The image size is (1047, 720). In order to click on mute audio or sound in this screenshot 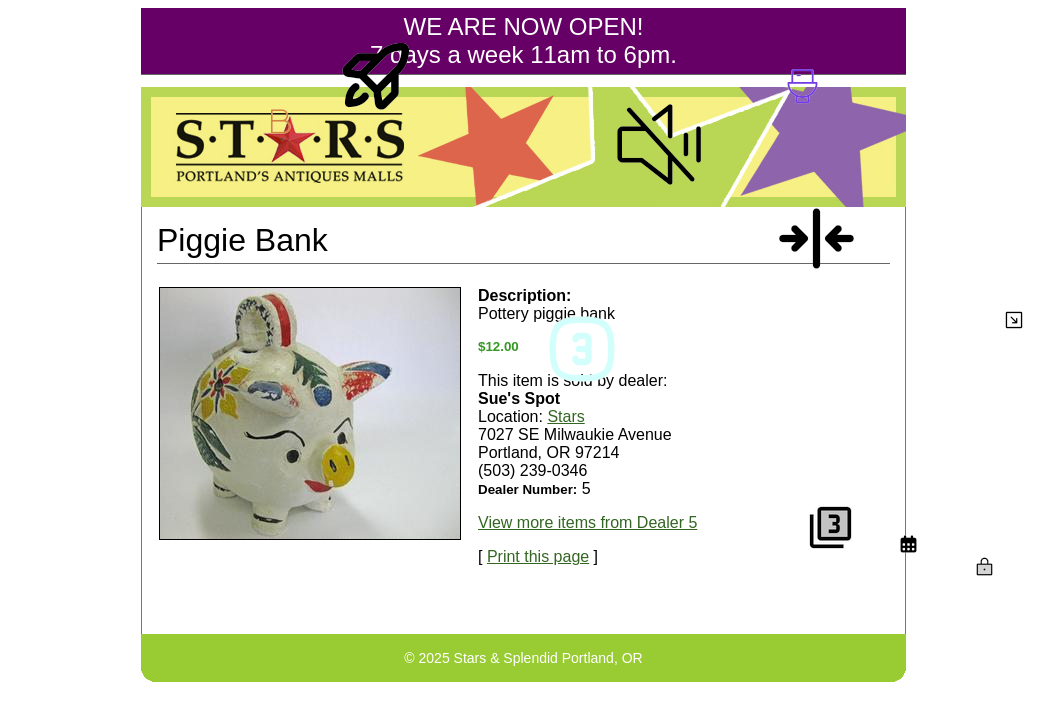, I will do `click(657, 144)`.